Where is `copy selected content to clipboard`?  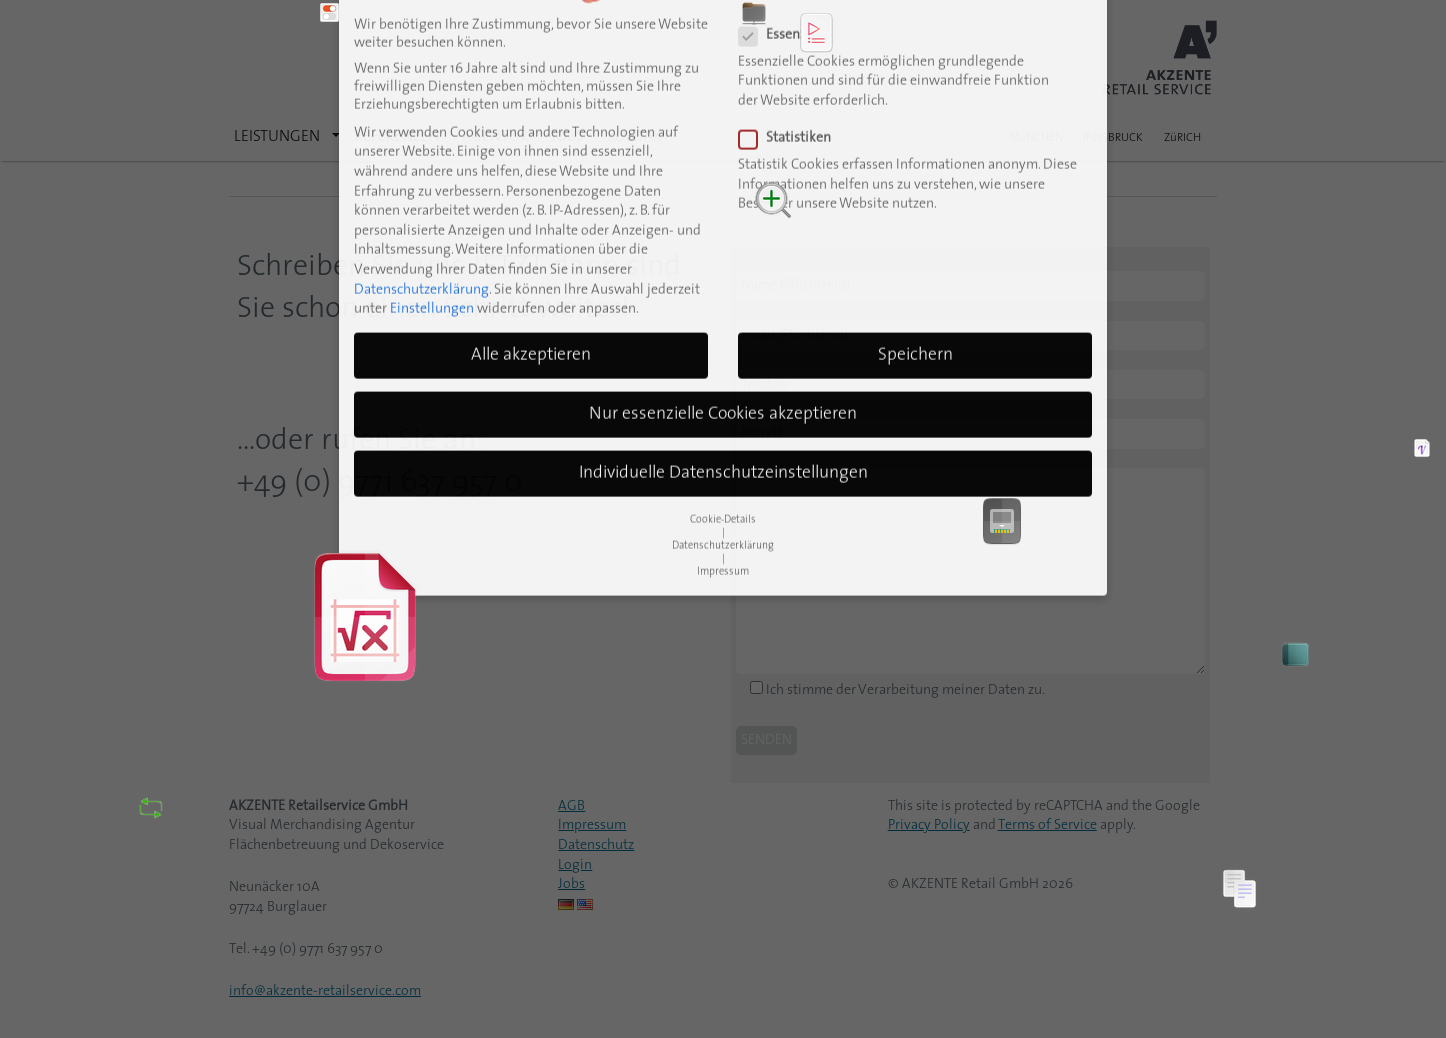 copy selected content to clipboard is located at coordinates (1239, 888).